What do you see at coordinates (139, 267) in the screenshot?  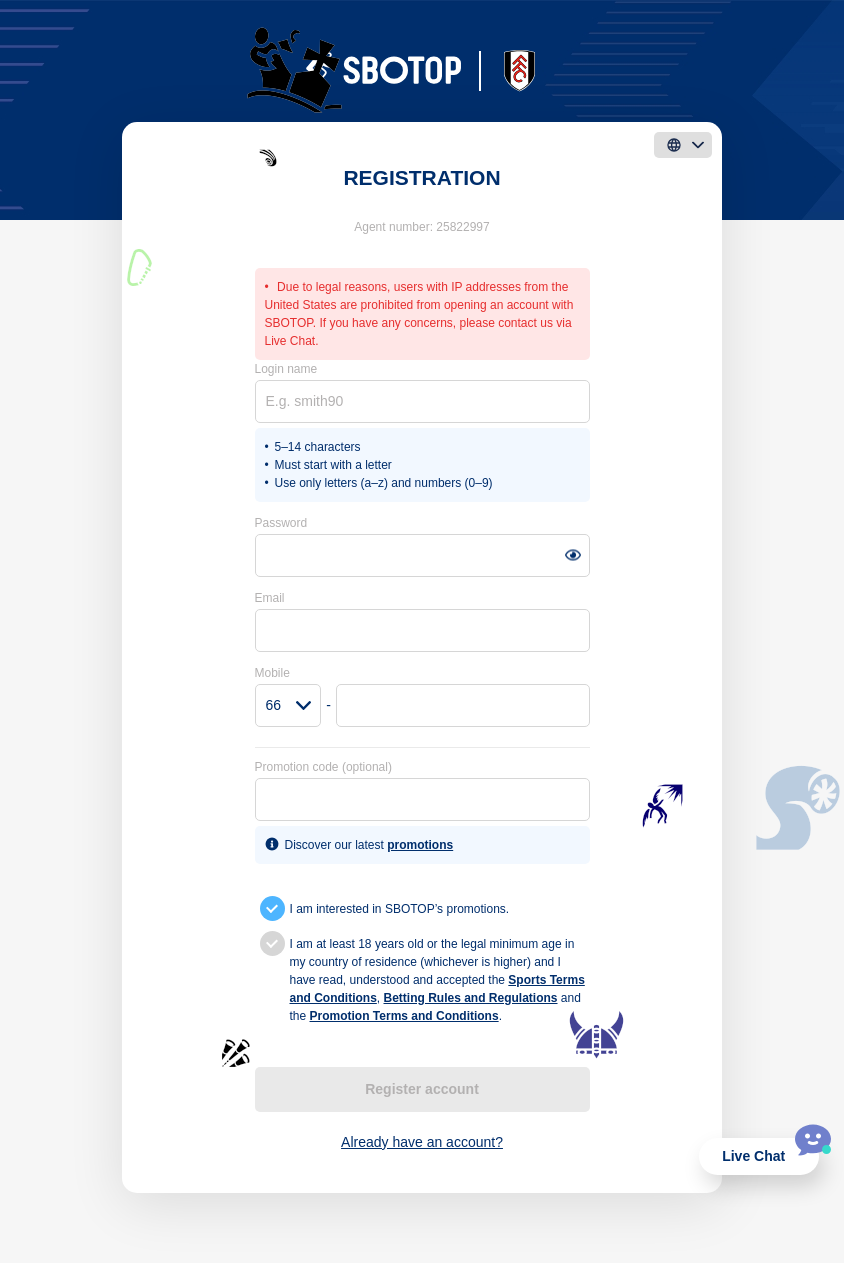 I see `climbing or outdoor gear category` at bounding box center [139, 267].